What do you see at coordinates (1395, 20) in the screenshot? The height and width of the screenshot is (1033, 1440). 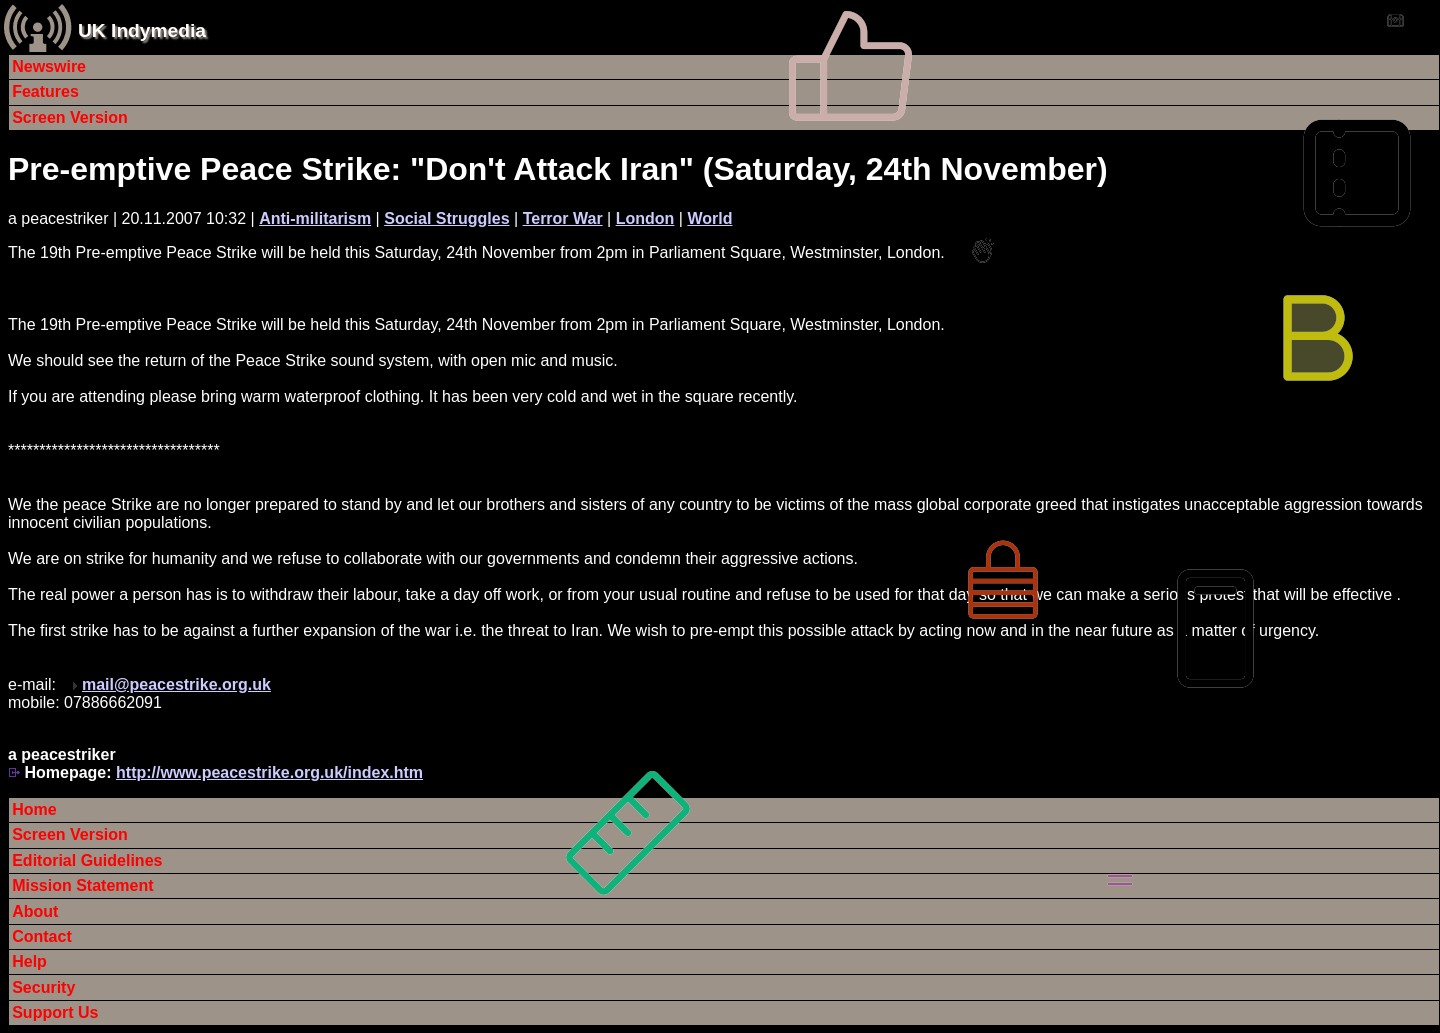 I see `access your rewards or collectibles` at bounding box center [1395, 20].